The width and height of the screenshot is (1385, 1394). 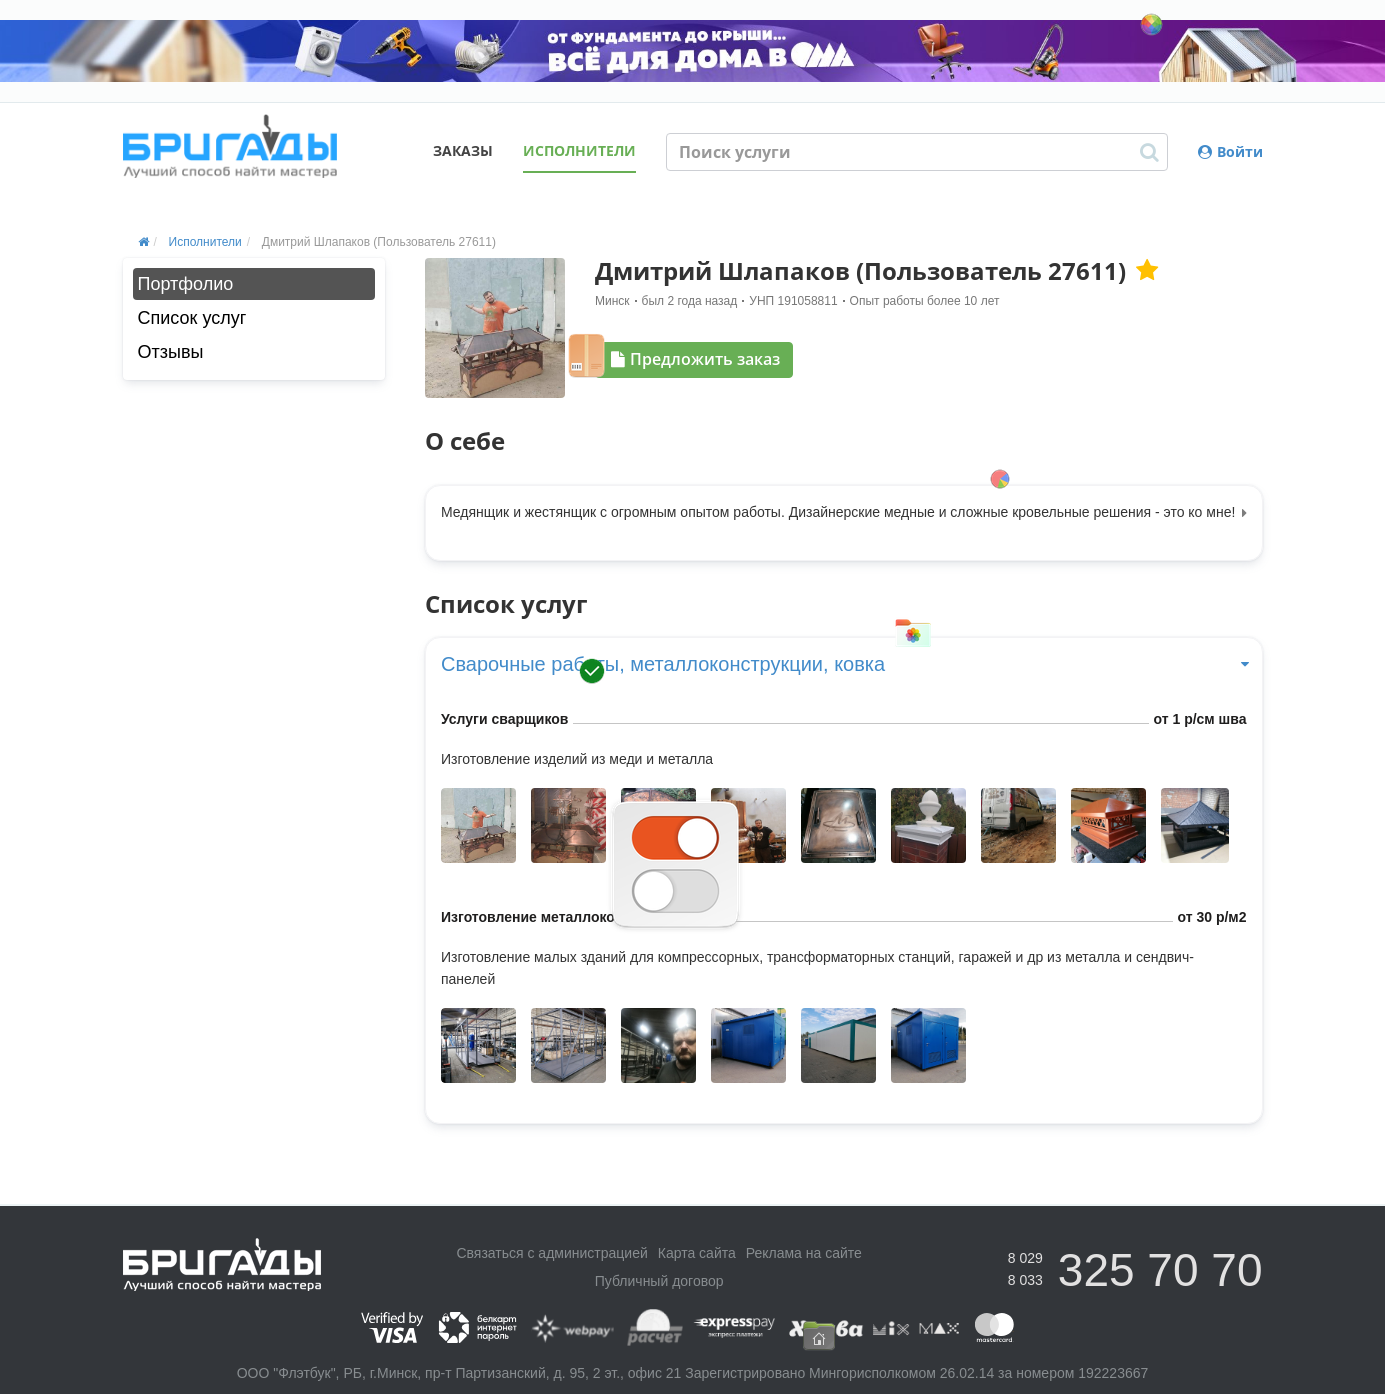 What do you see at coordinates (586, 355) in the screenshot?
I see `a software package or archive file` at bounding box center [586, 355].